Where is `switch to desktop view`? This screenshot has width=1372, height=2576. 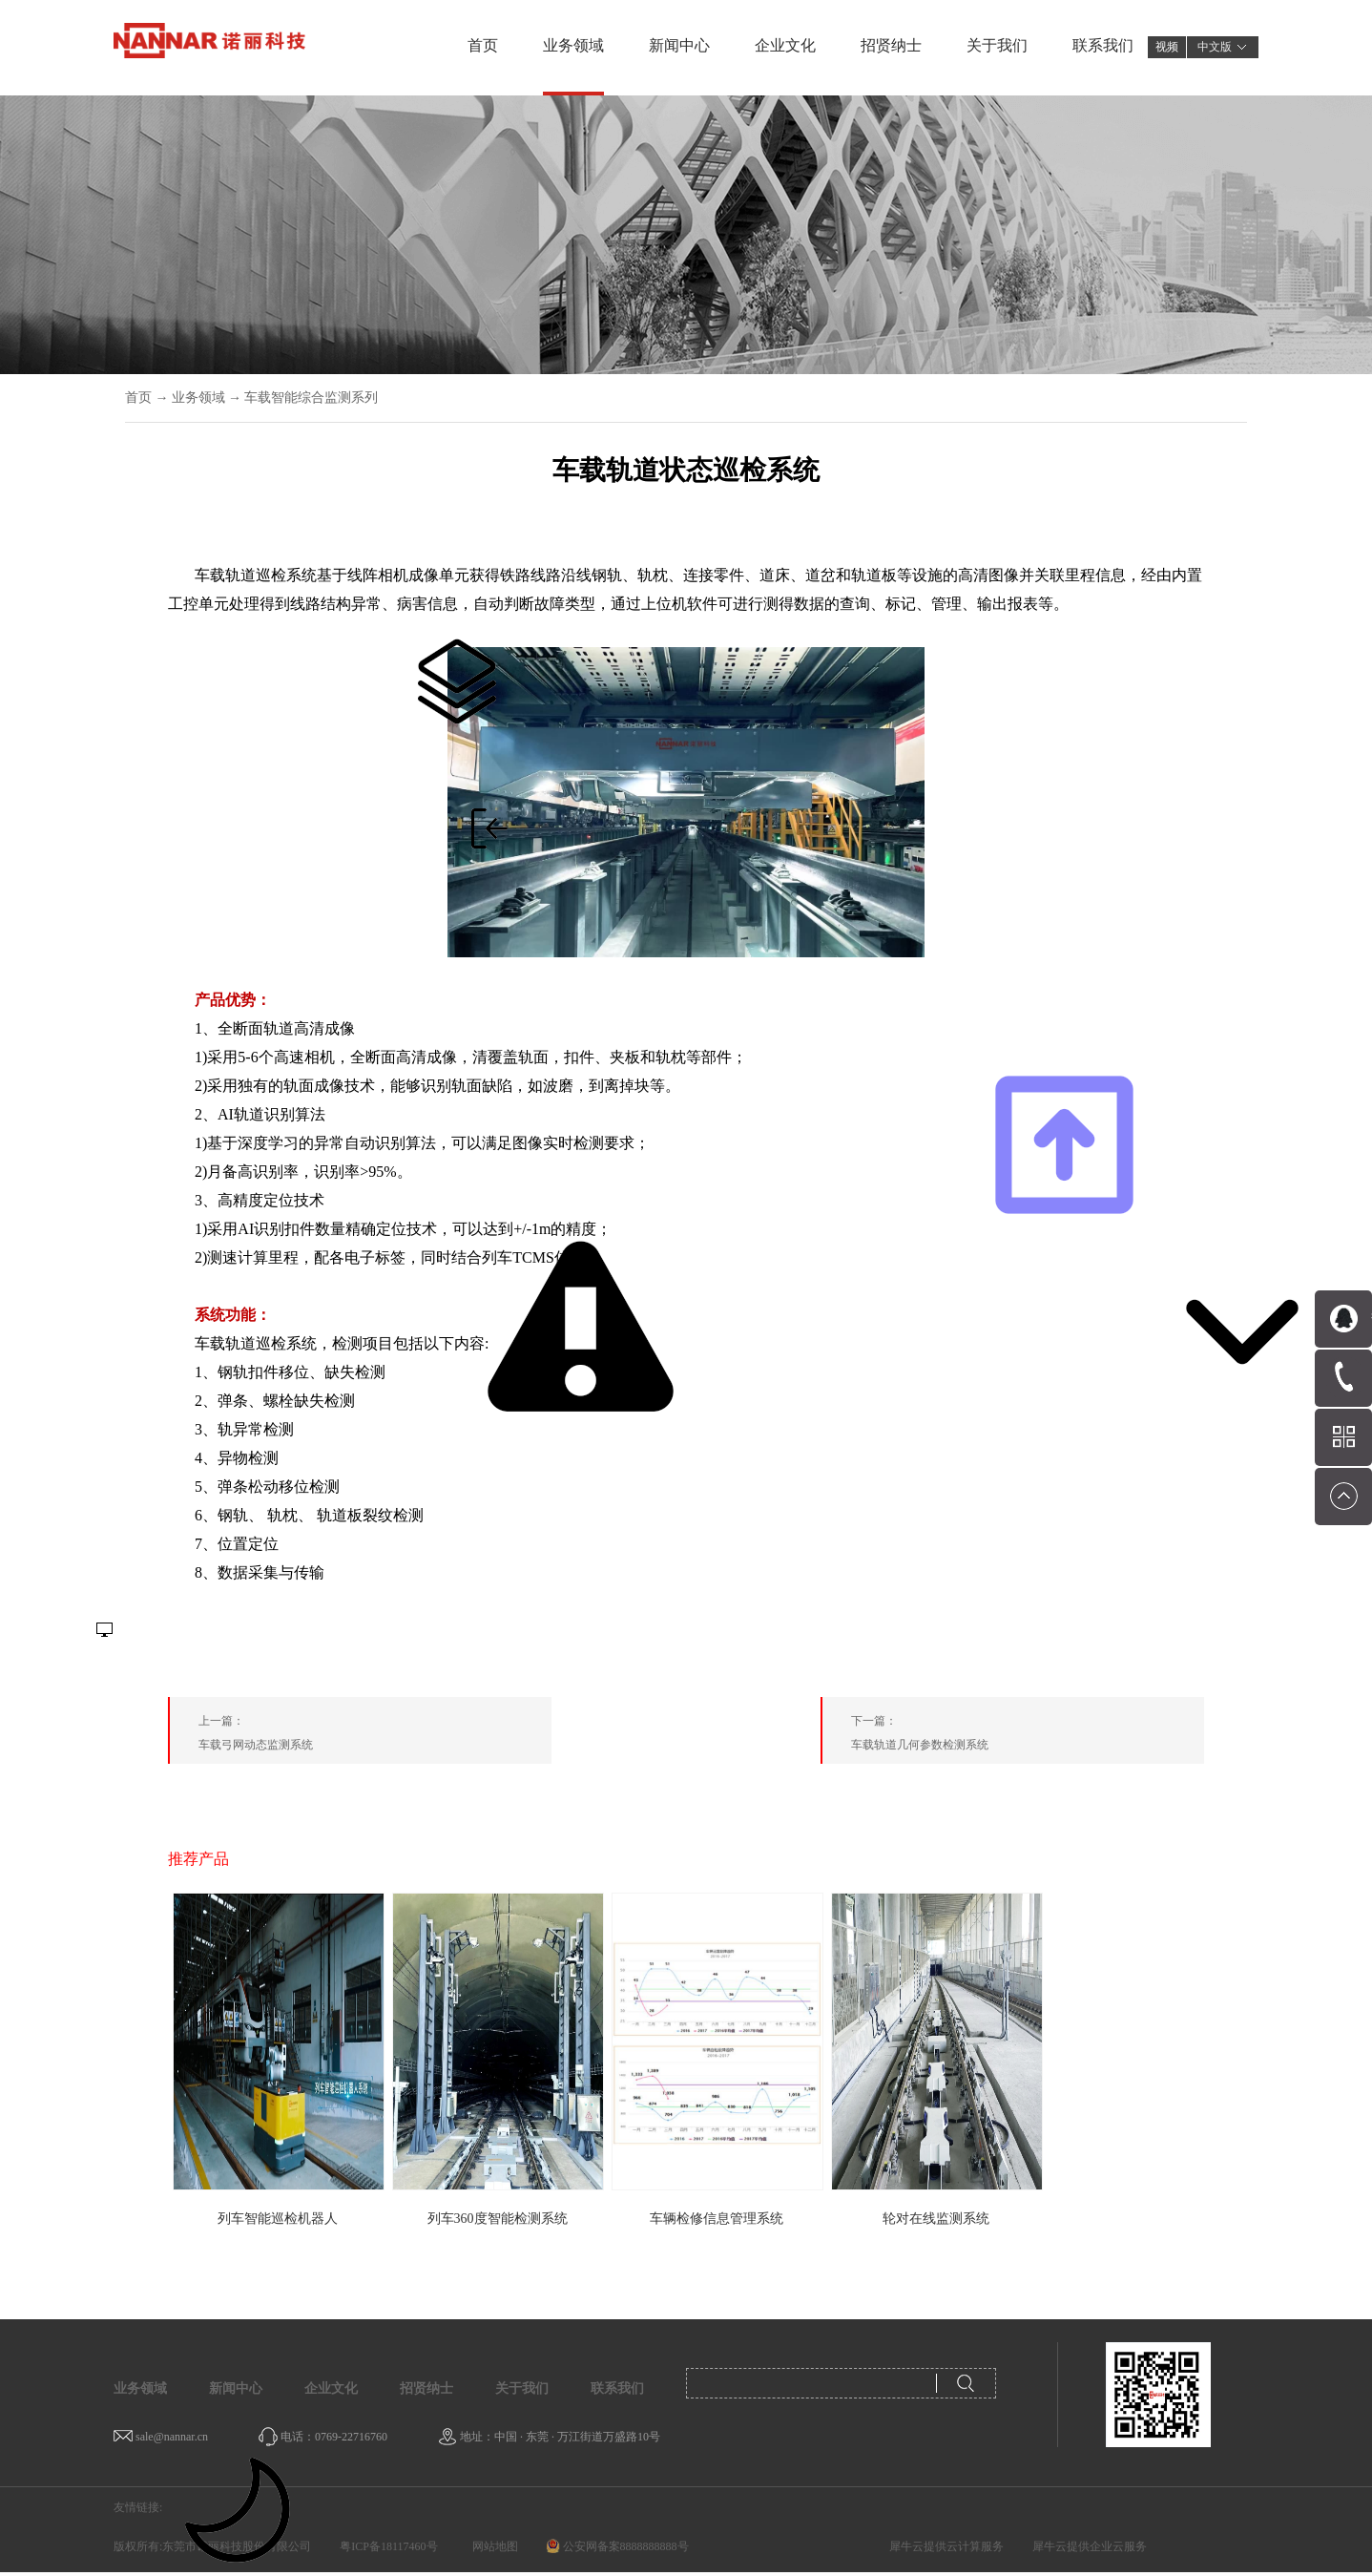
switch to desktop view is located at coordinates (104, 1629).